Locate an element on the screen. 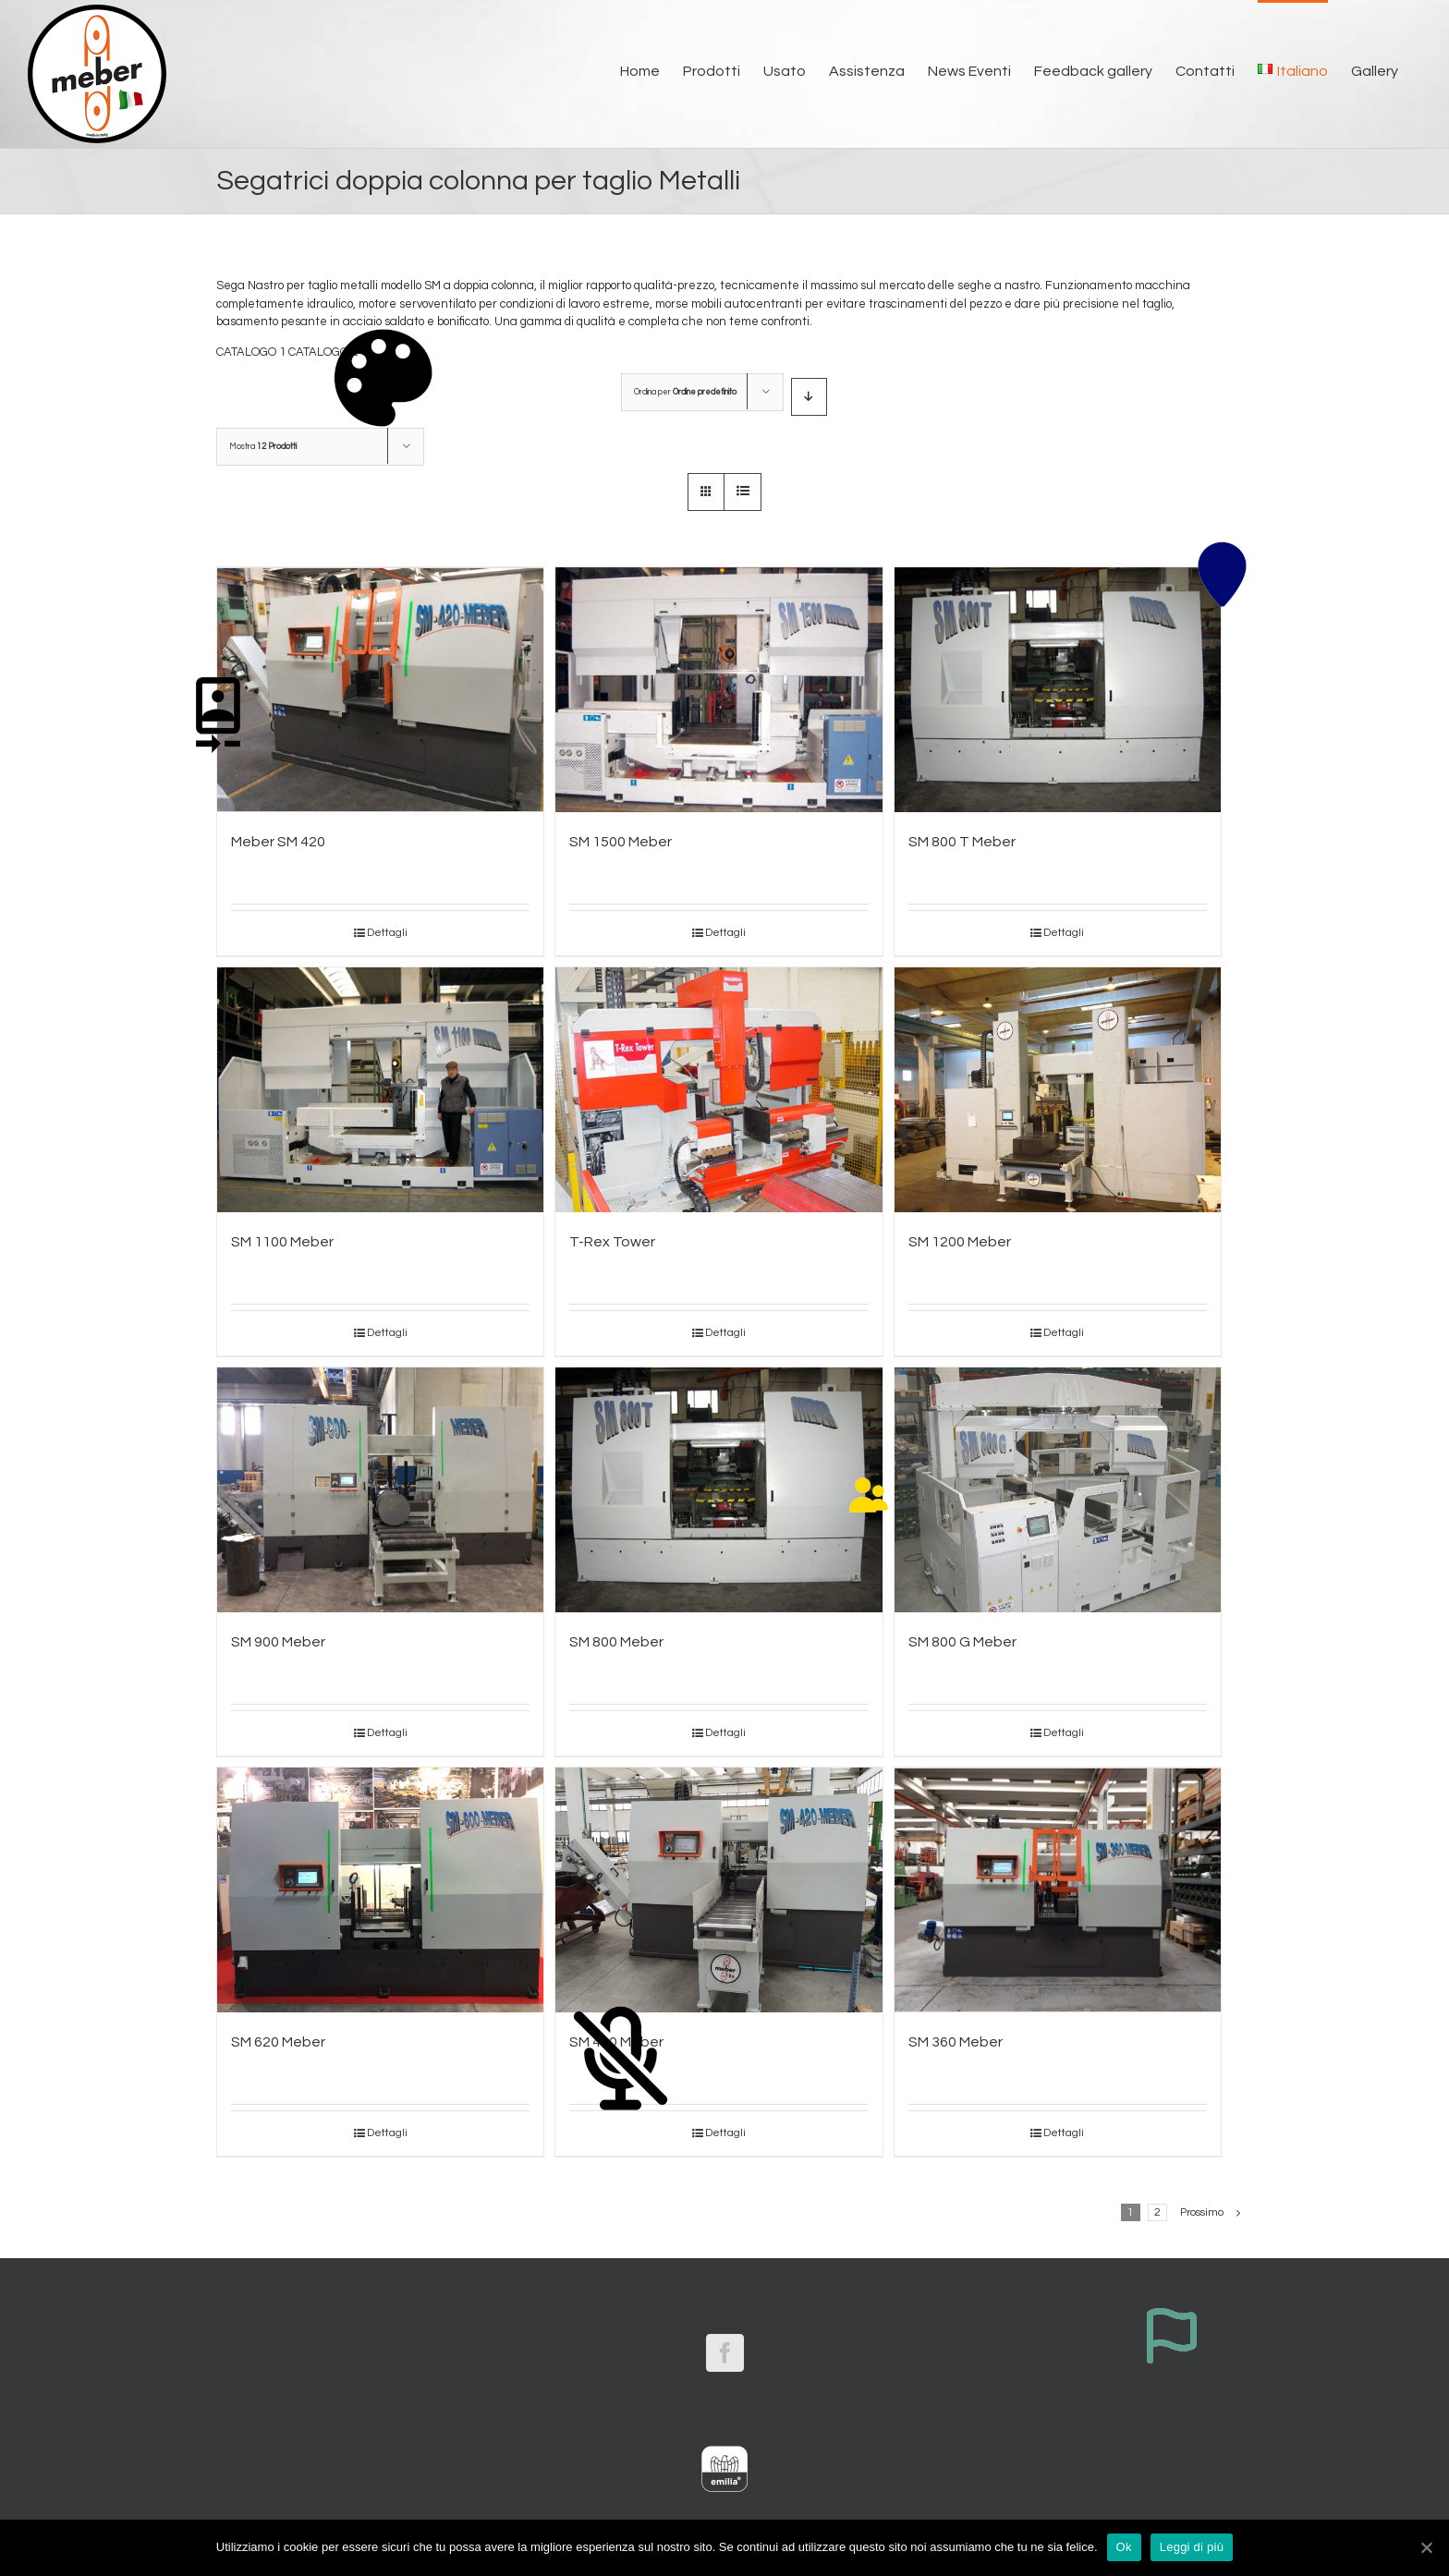 The width and height of the screenshot is (1449, 2576). mute your microphone is located at coordinates (620, 2058).